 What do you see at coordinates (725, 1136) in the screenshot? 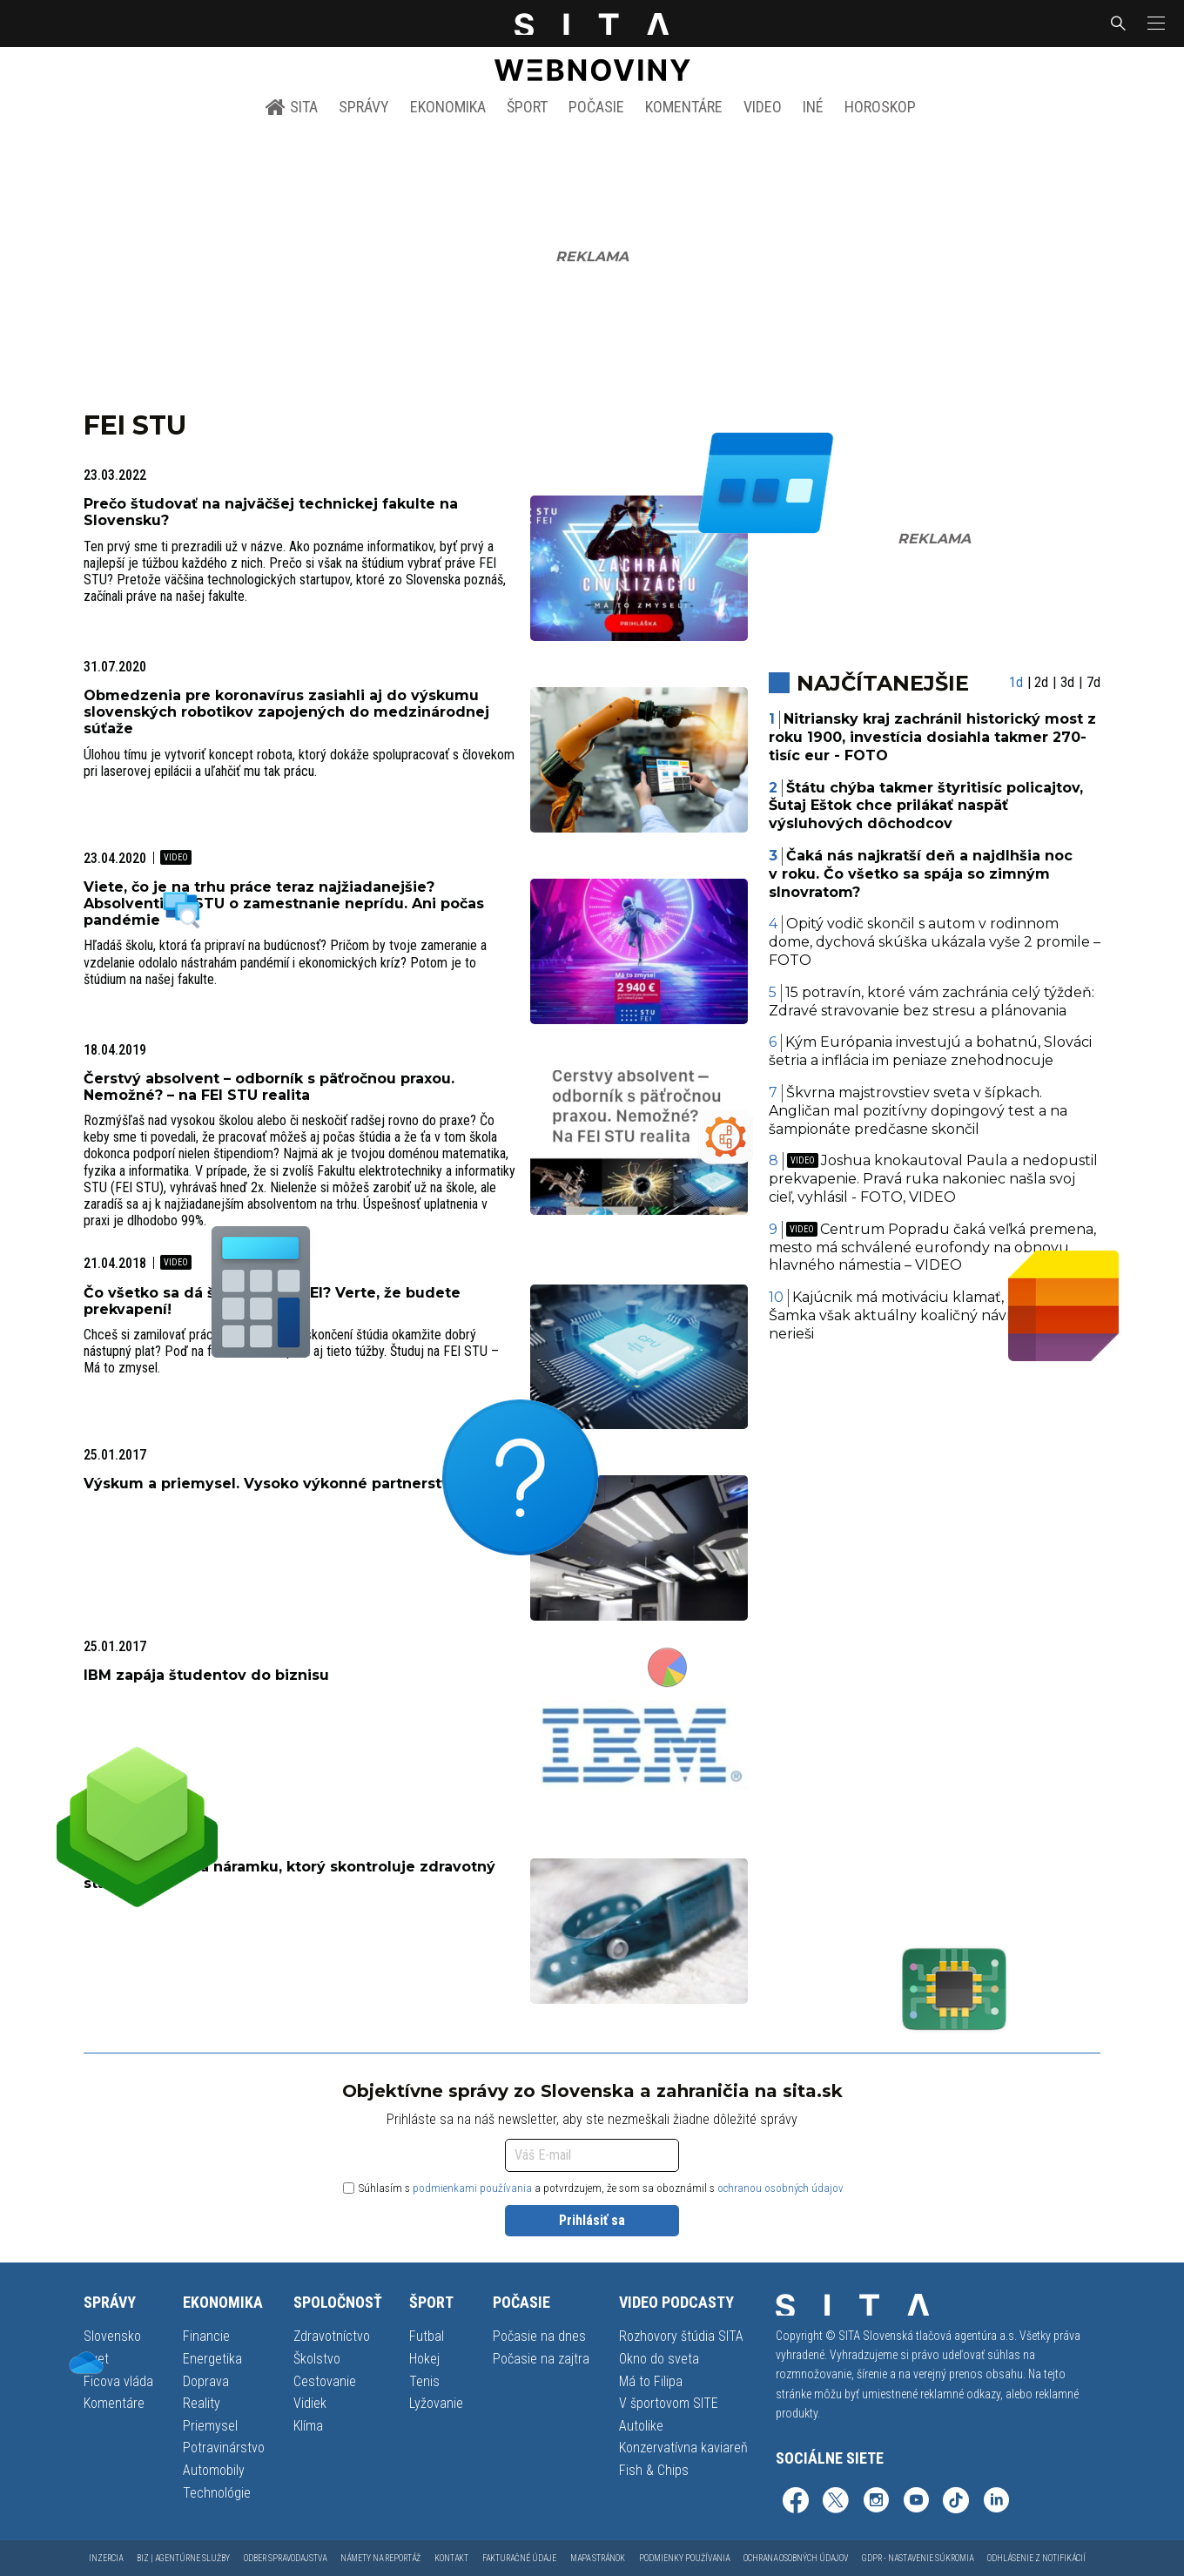
I see `open btrfs assistant for managing btrfs filesystem snapshots` at bounding box center [725, 1136].